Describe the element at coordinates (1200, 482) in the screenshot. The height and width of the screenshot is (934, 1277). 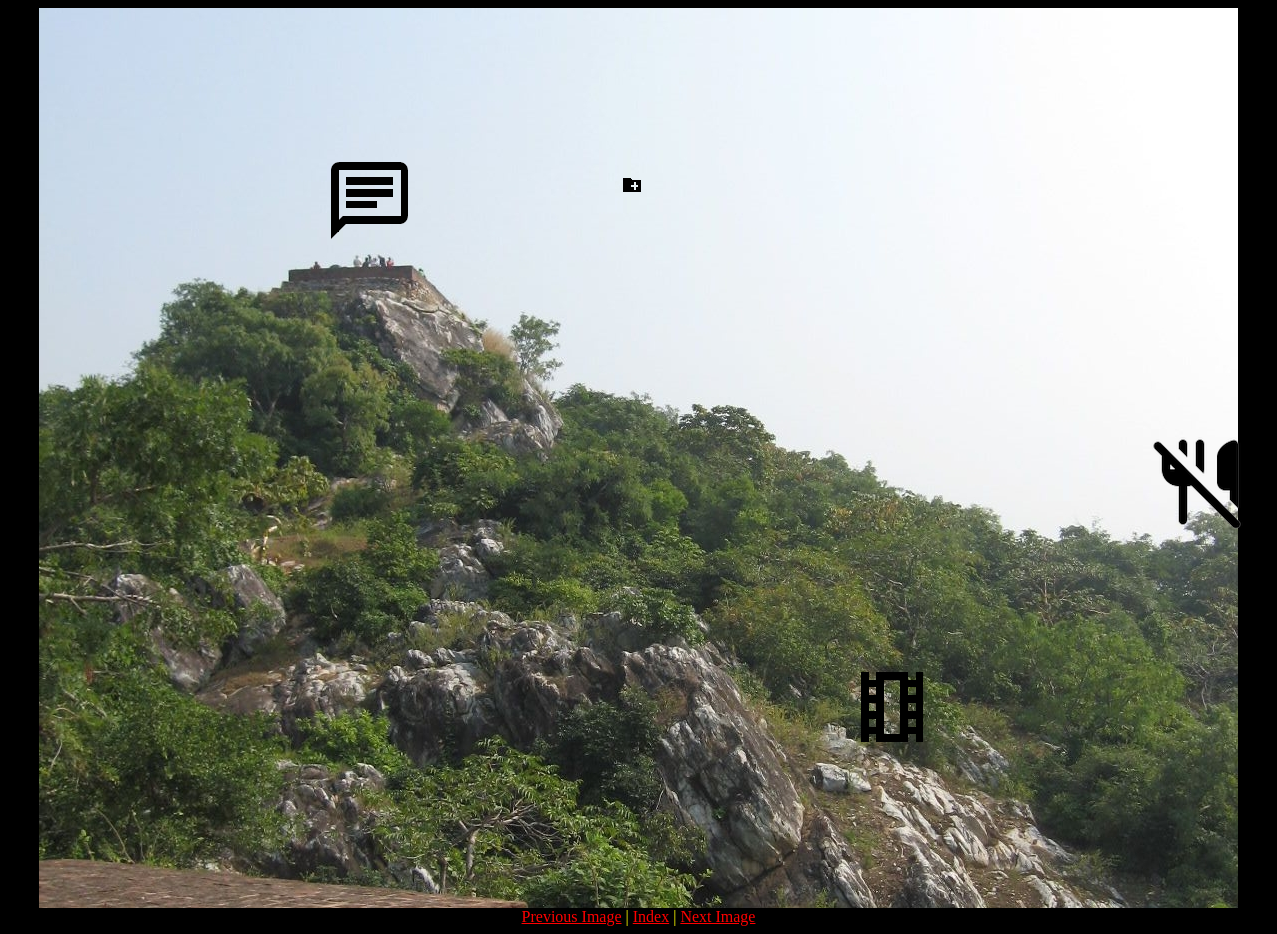
I see `indicates no food or meals available` at that location.